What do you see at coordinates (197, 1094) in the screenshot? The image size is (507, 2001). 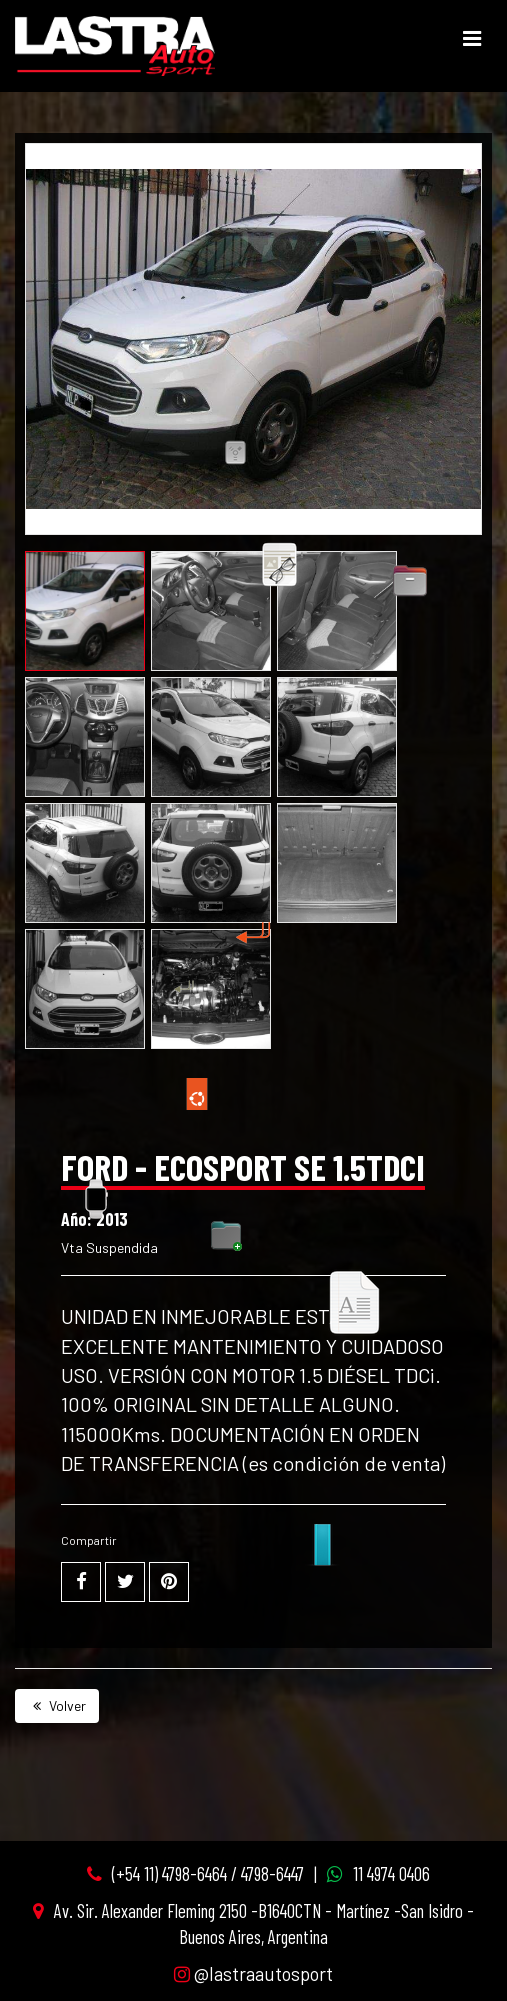 I see `open the ubuntu system menu` at bounding box center [197, 1094].